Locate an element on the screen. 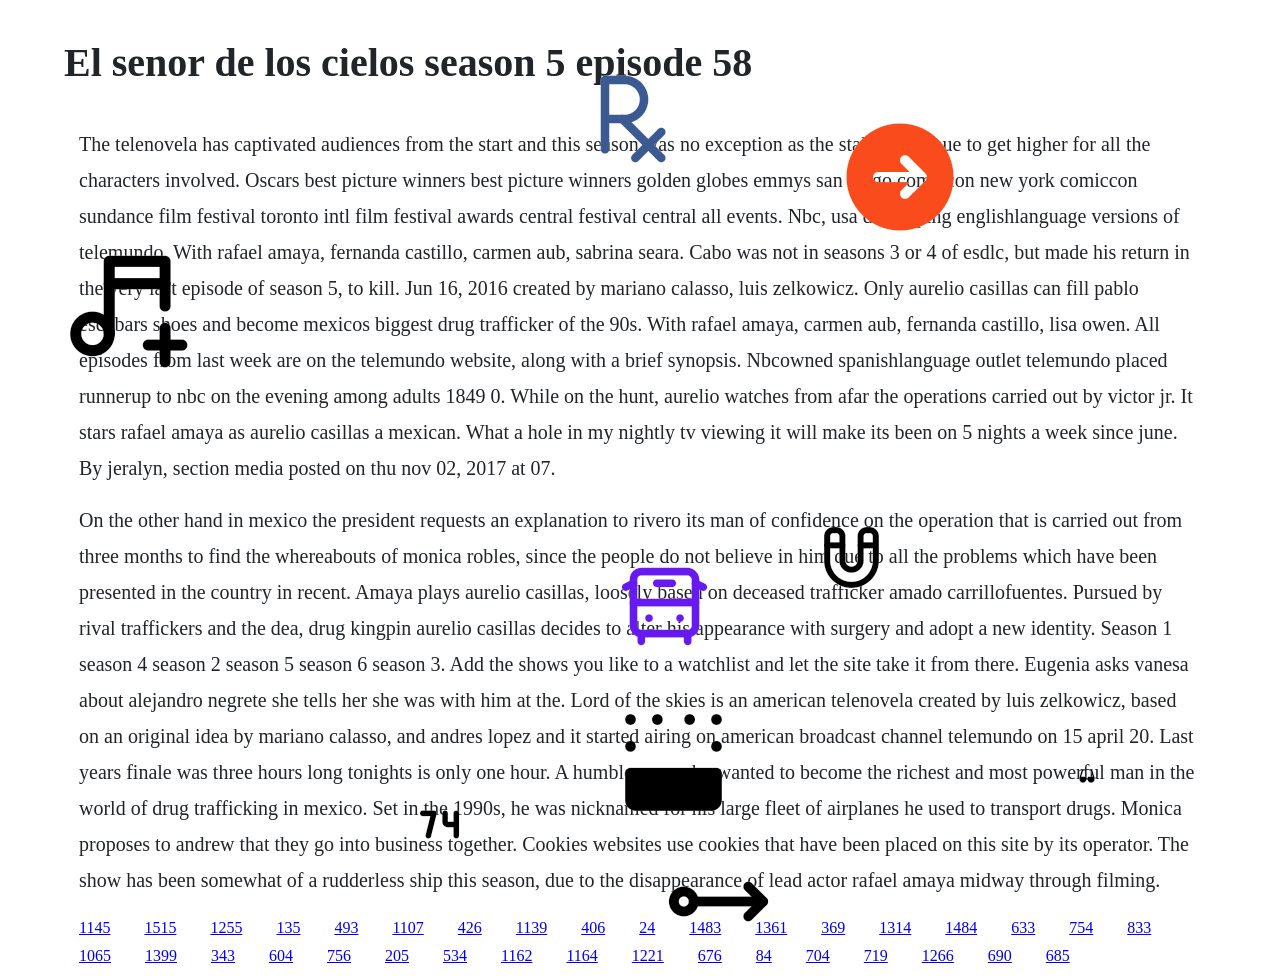 This screenshot has width=1280, height=979. enable reading mode is located at coordinates (1087, 776).